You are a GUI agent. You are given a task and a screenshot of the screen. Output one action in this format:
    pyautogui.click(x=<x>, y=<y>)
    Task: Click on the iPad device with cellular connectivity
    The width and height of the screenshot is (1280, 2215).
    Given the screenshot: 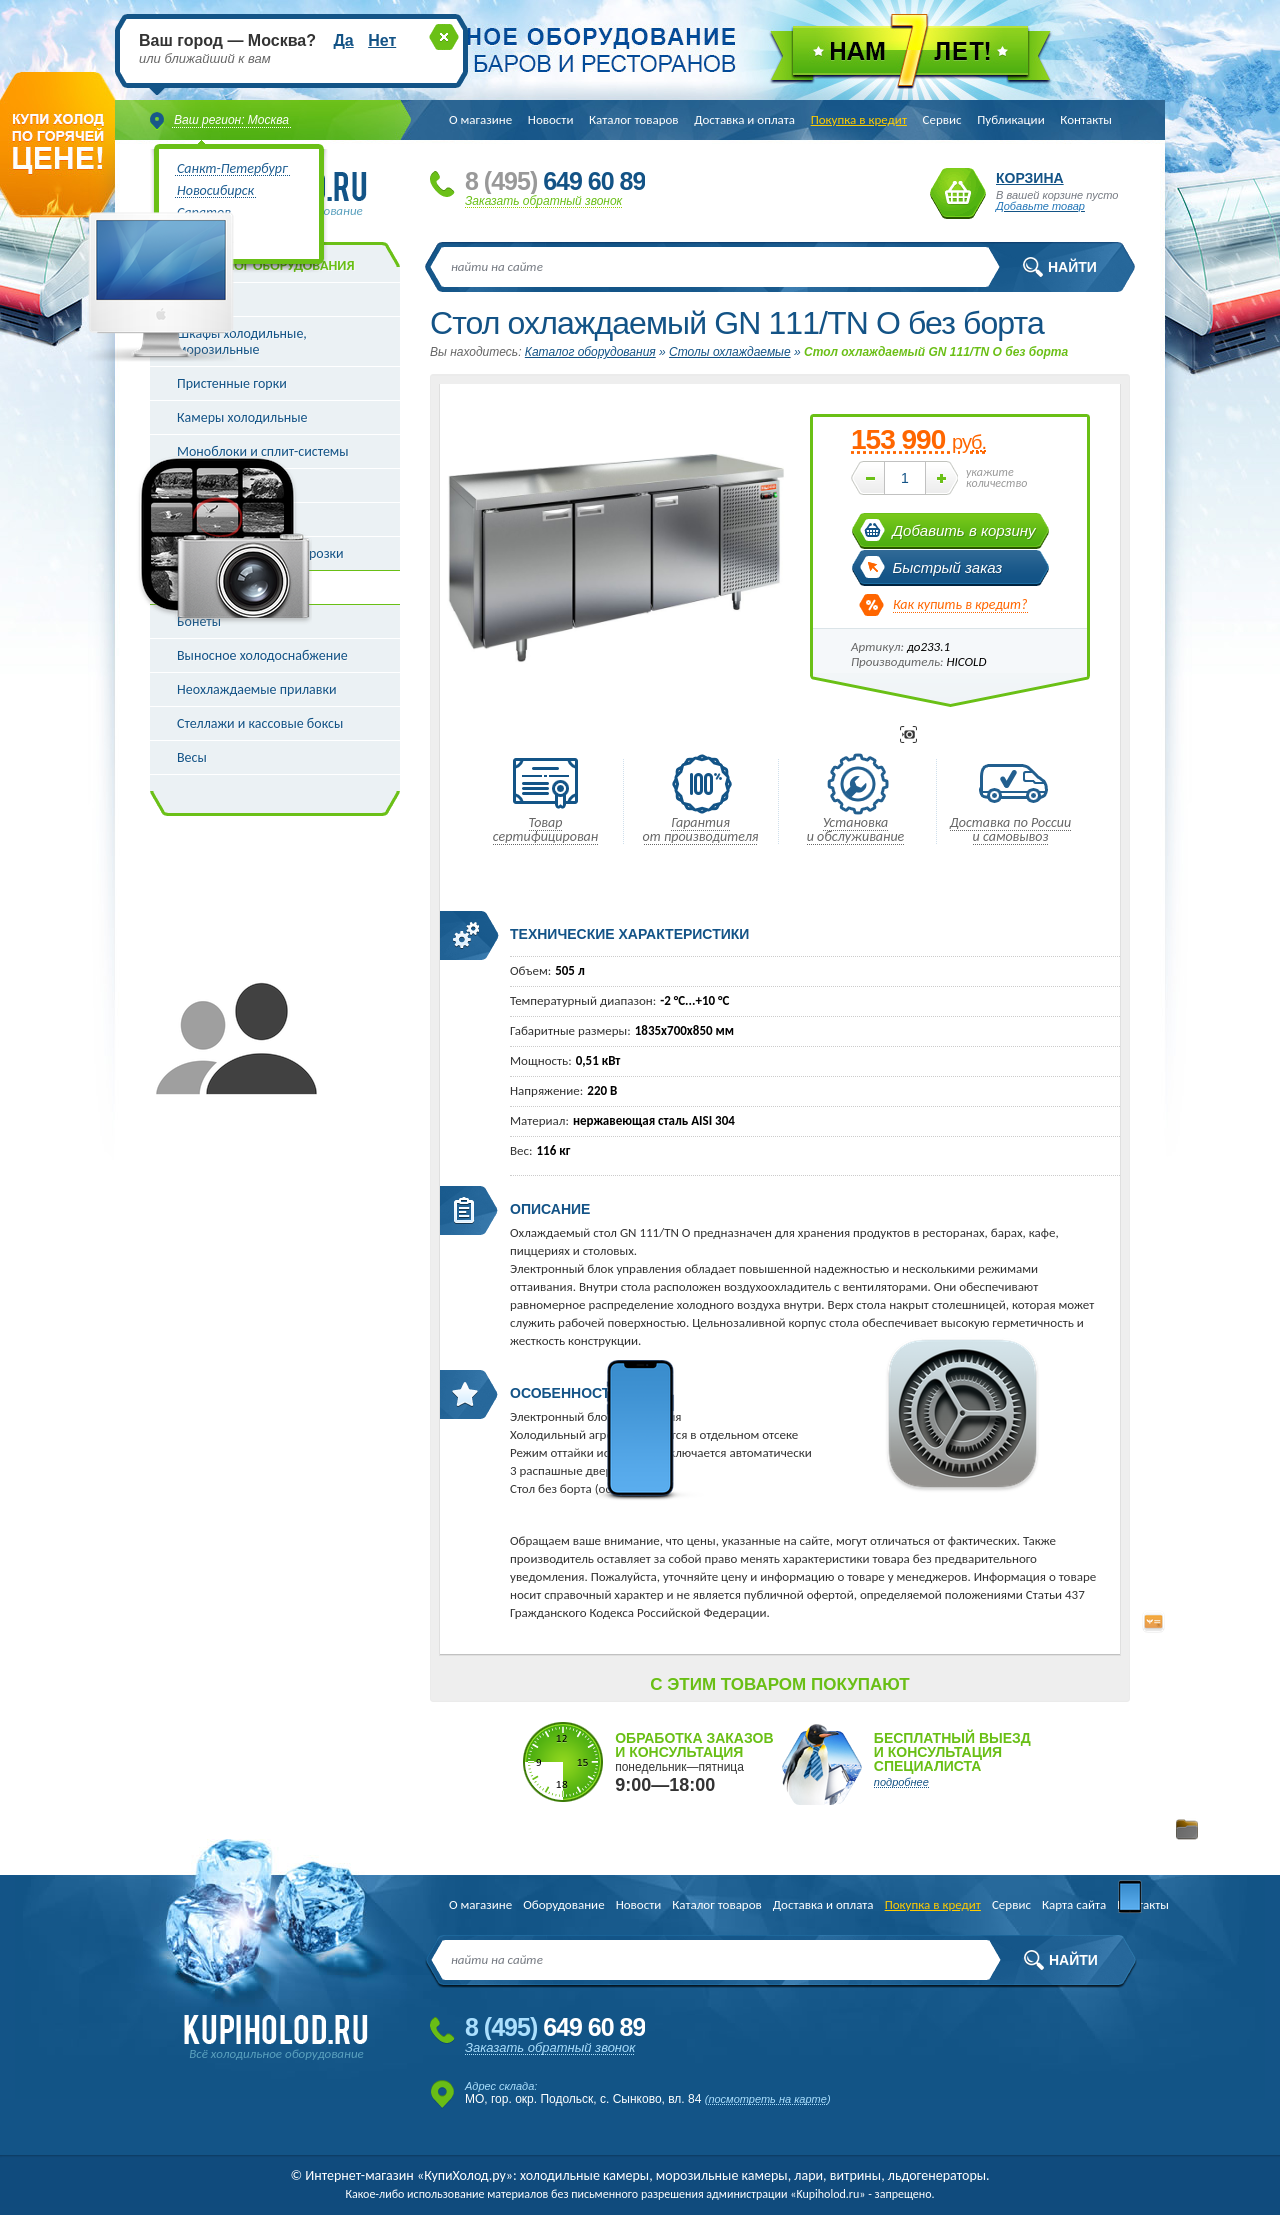 What is the action you would take?
    pyautogui.click(x=1130, y=1897)
    